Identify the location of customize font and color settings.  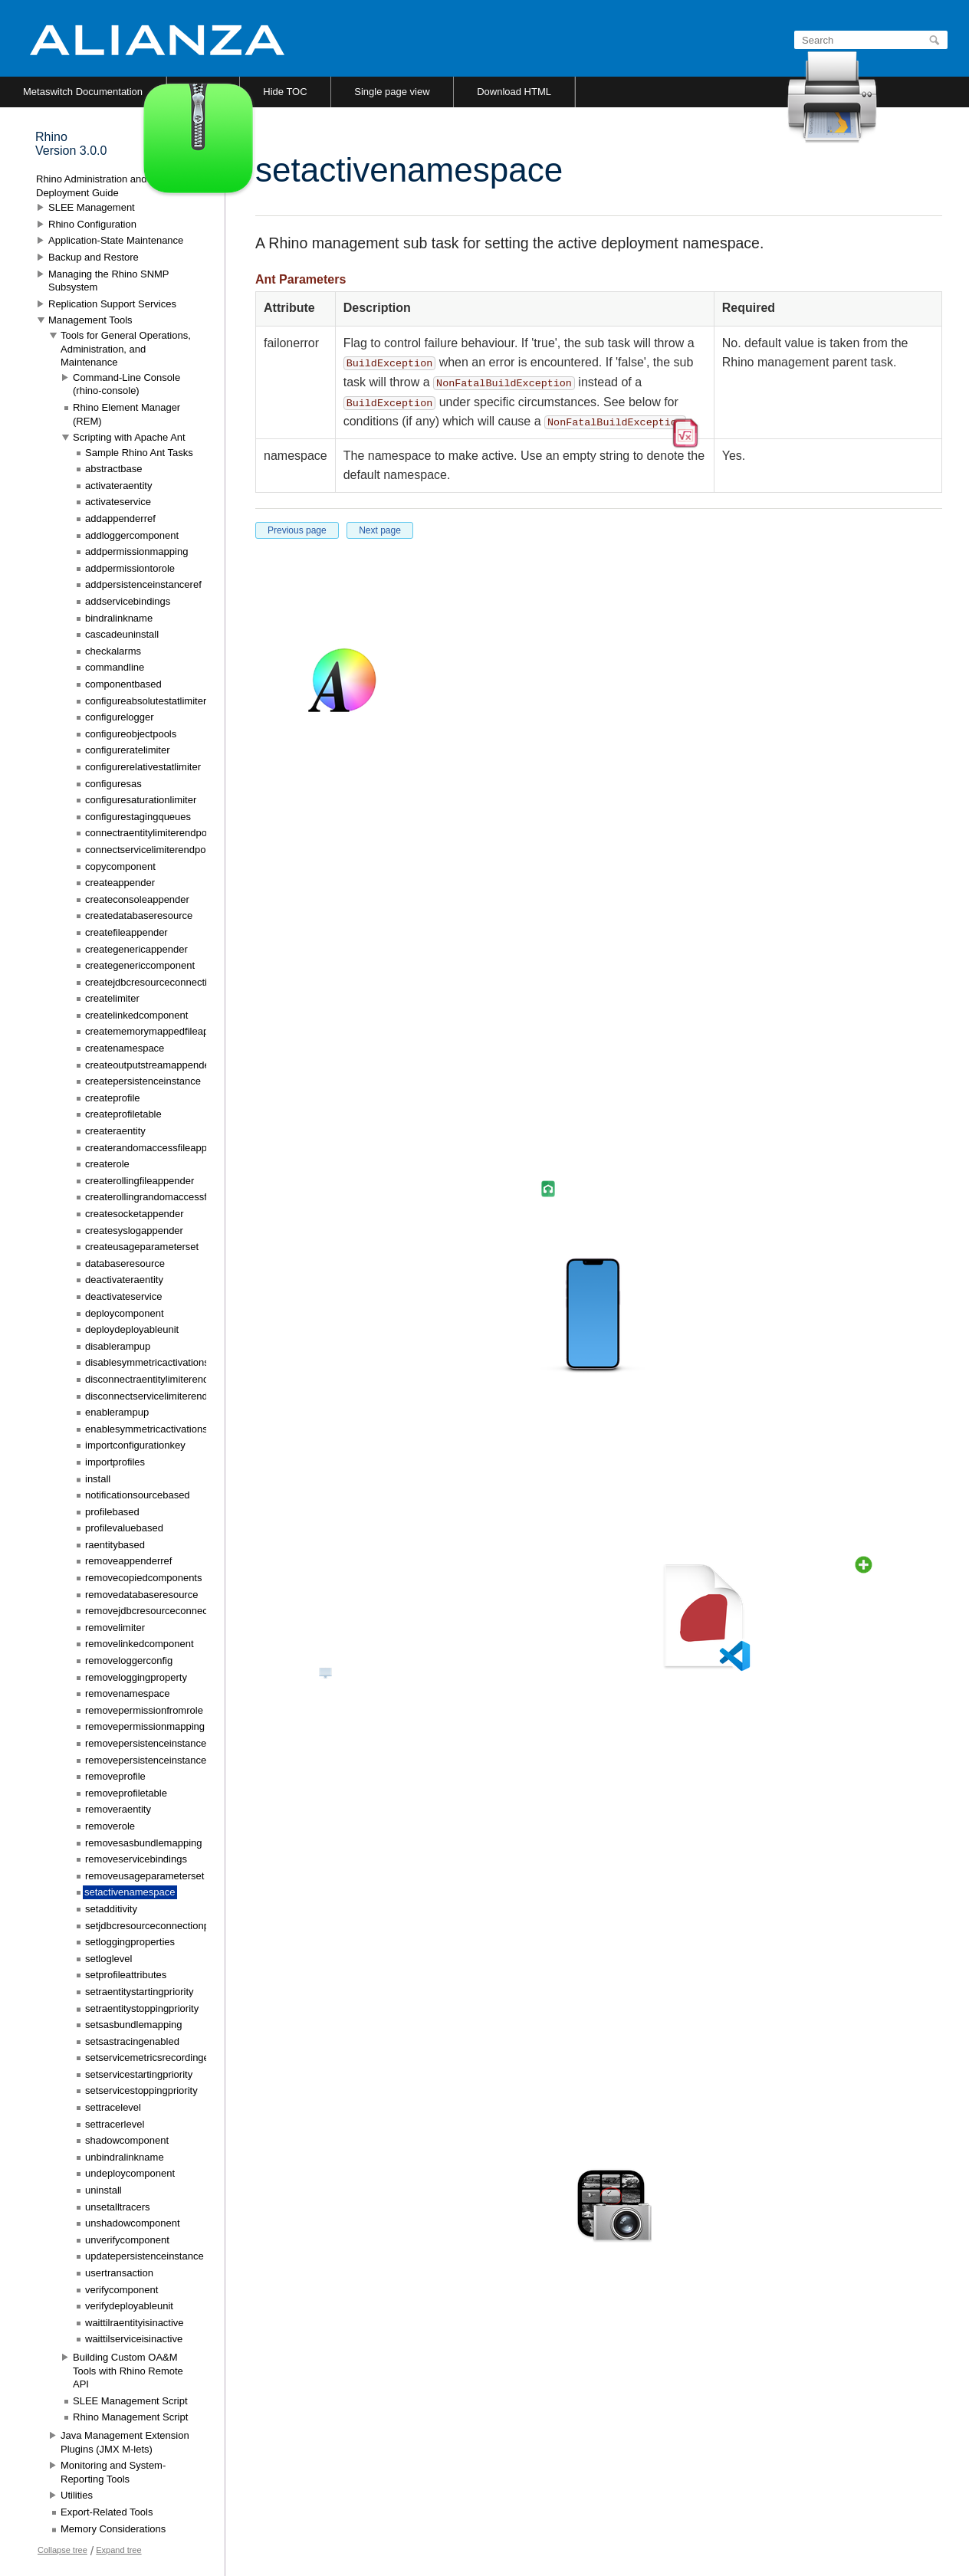
(342, 675).